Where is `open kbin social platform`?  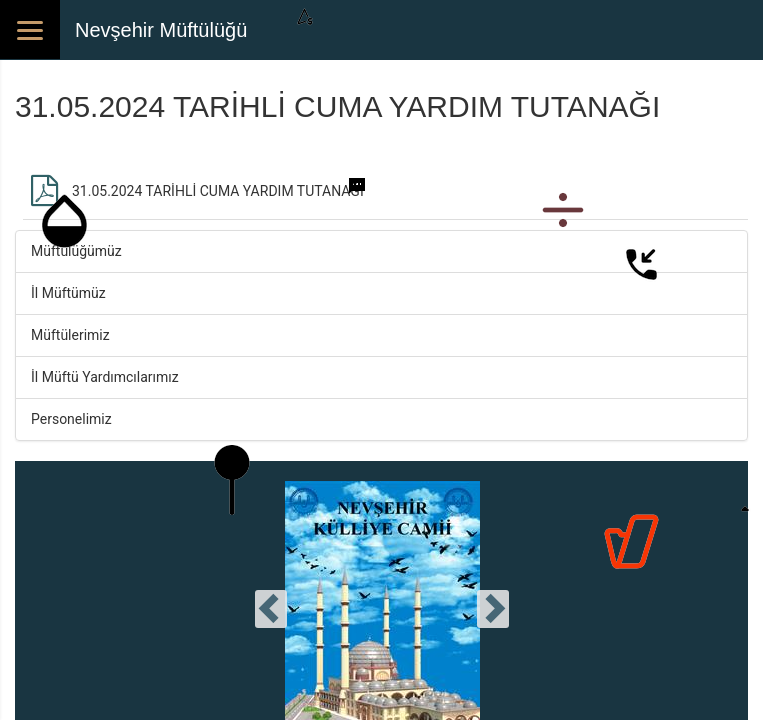
open kbin social platform is located at coordinates (631, 541).